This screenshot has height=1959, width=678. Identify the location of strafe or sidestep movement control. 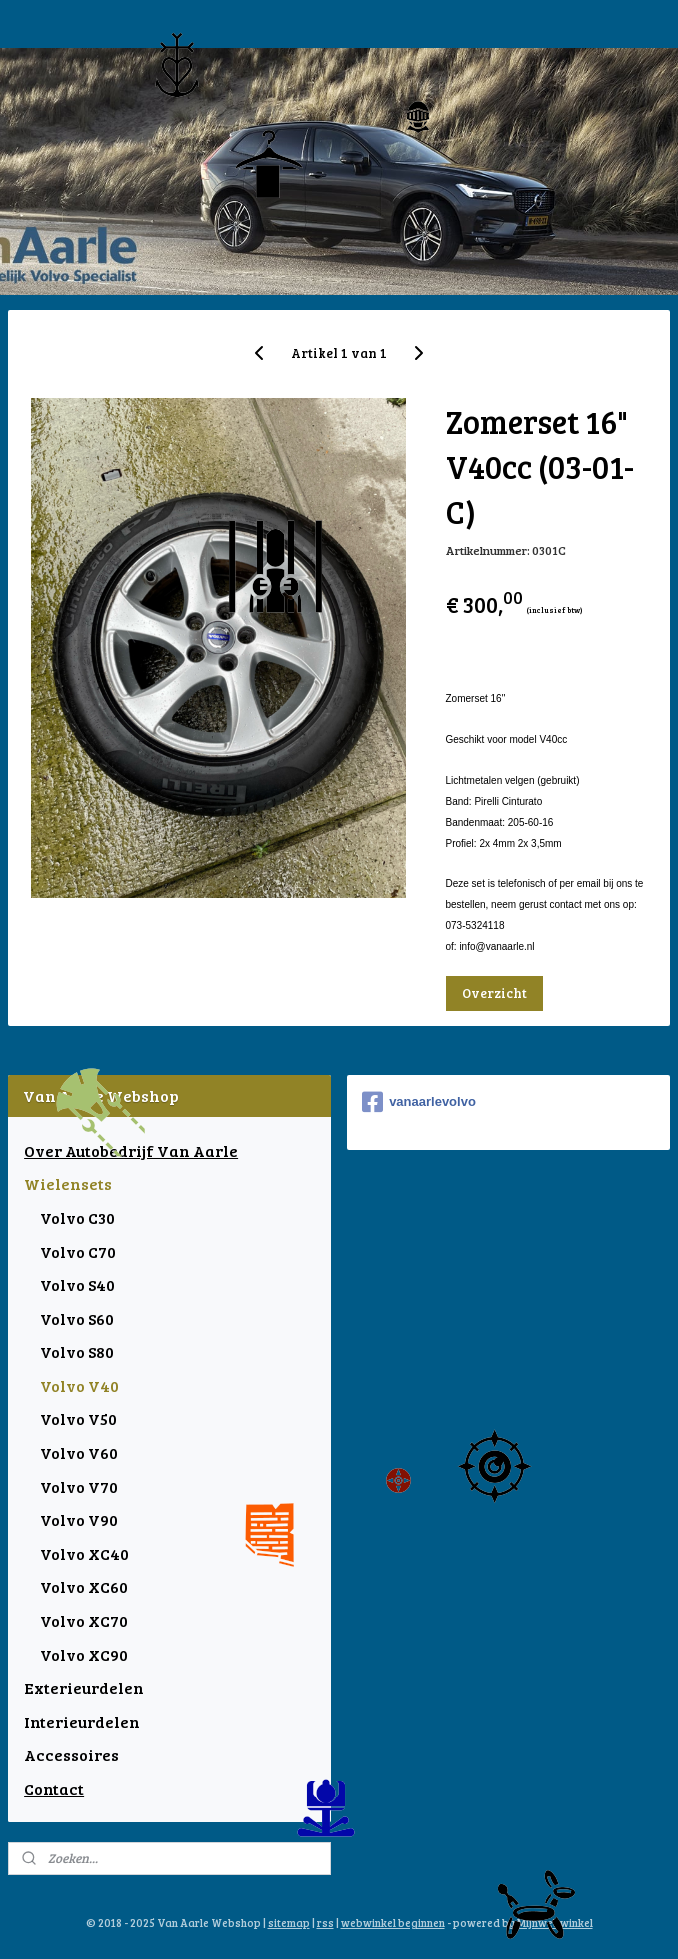
(102, 1112).